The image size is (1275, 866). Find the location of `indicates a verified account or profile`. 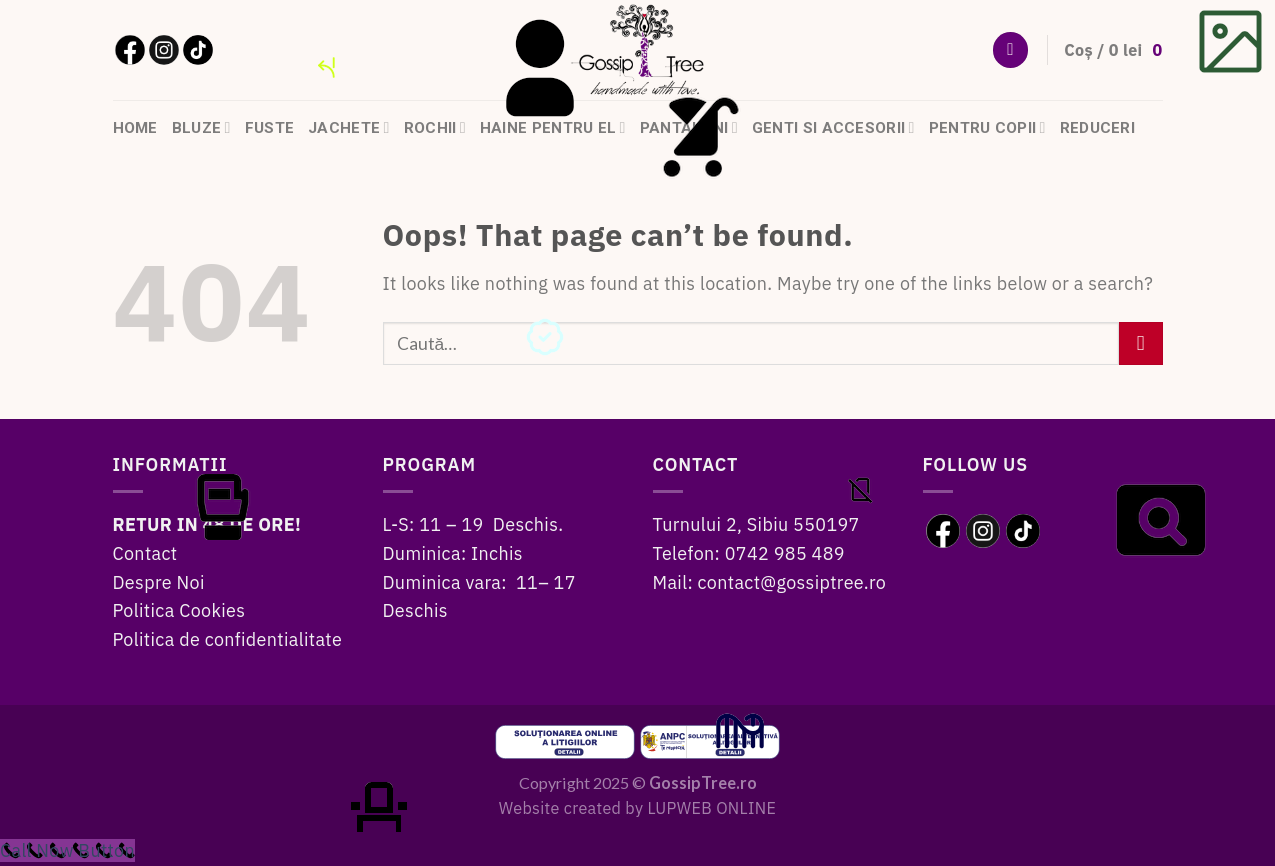

indicates a verified account or profile is located at coordinates (545, 337).